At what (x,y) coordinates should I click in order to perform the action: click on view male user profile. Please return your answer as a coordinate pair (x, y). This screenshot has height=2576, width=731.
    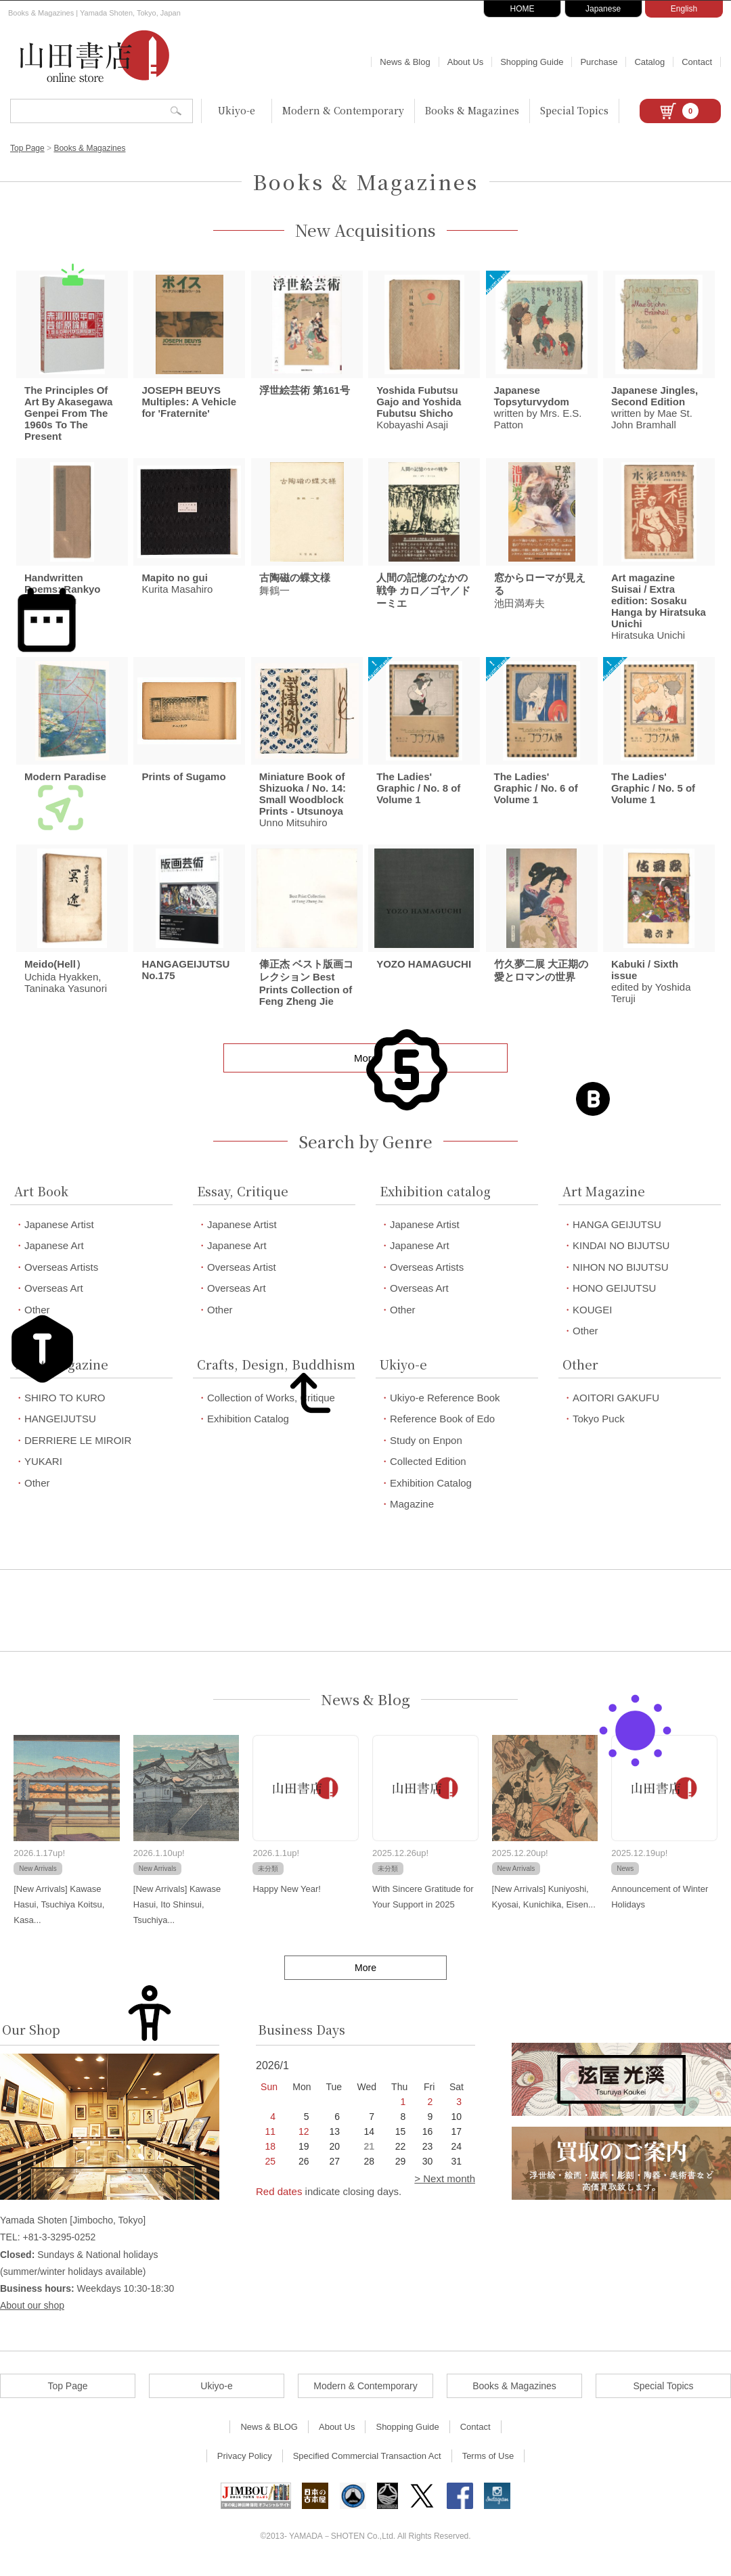
    Looking at the image, I should click on (150, 2014).